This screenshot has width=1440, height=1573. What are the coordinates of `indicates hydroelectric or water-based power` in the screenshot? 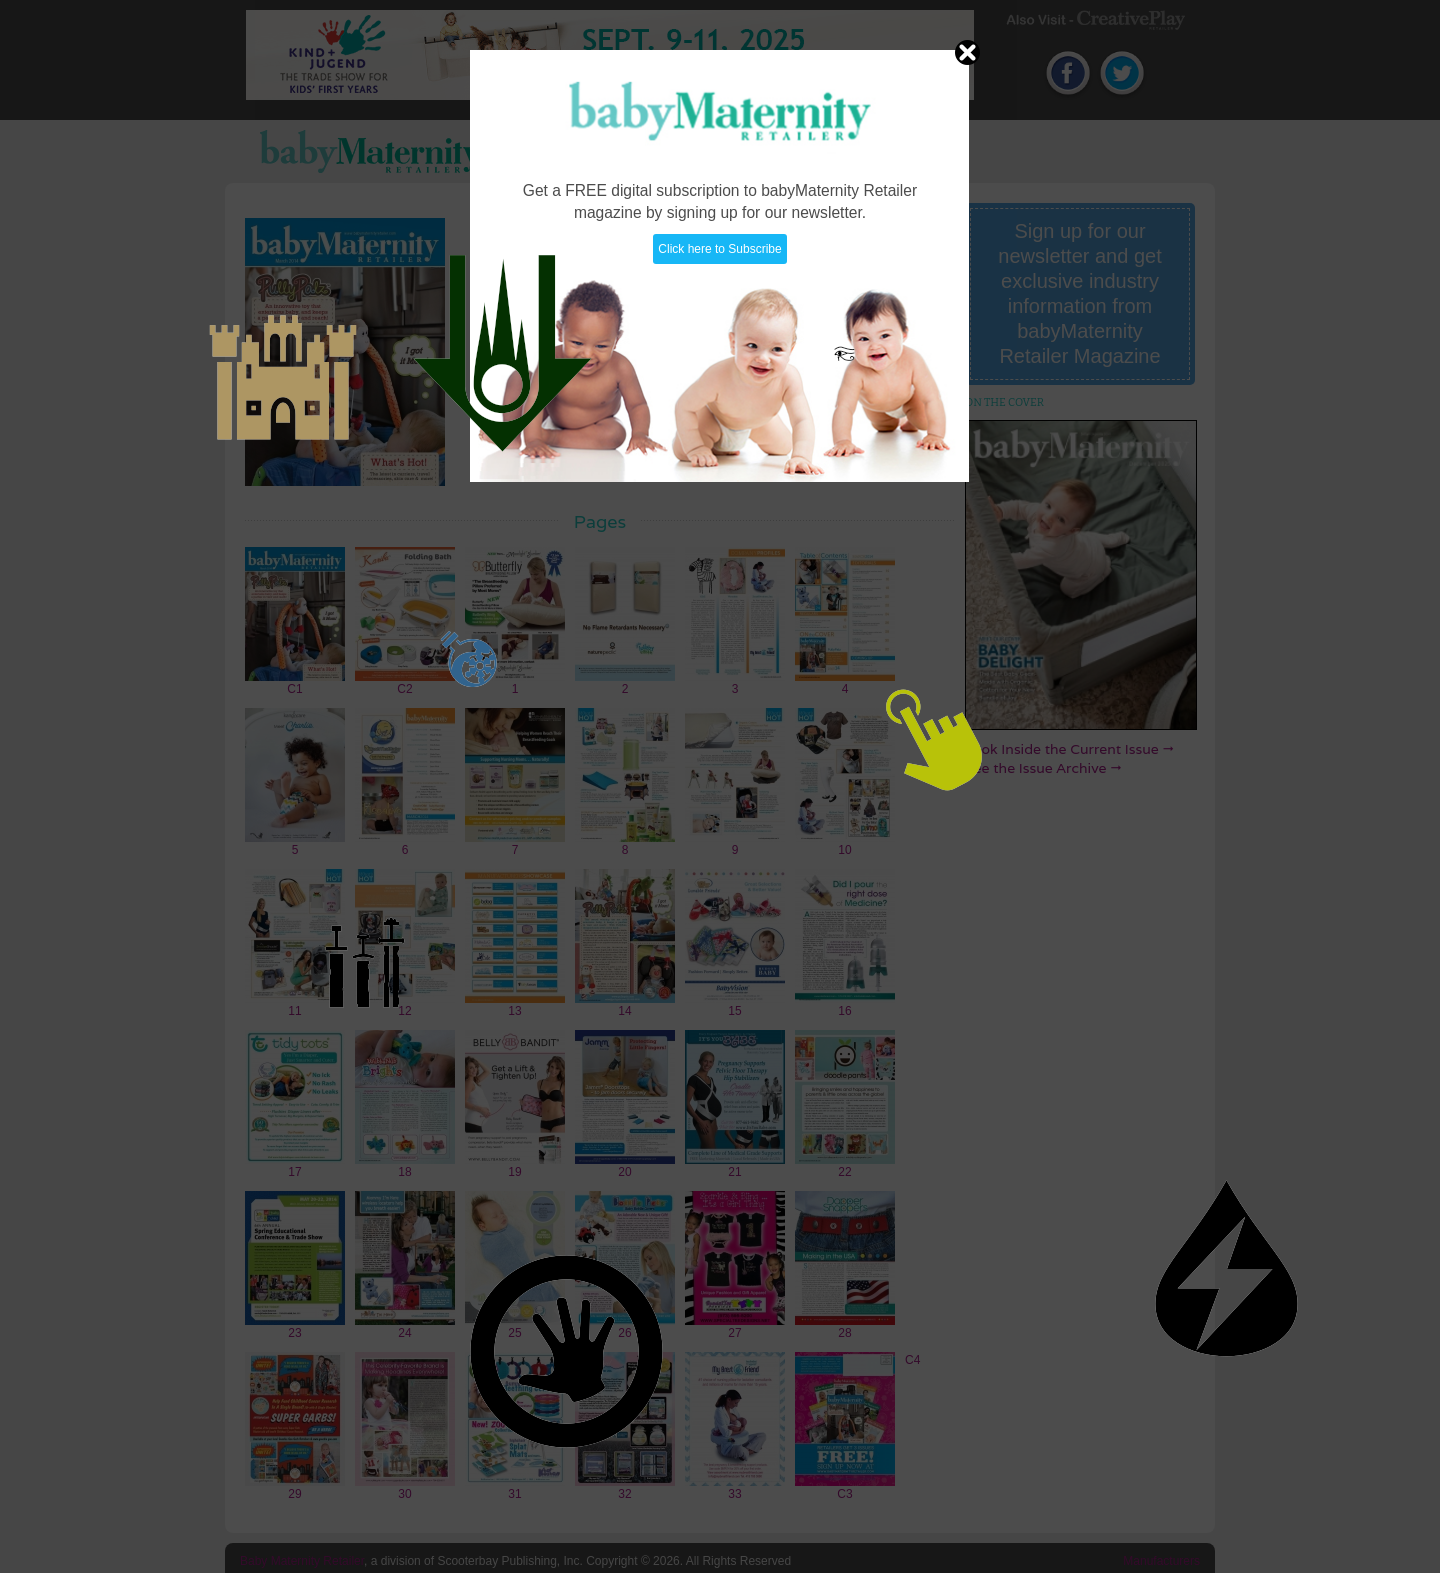 It's located at (1226, 1266).